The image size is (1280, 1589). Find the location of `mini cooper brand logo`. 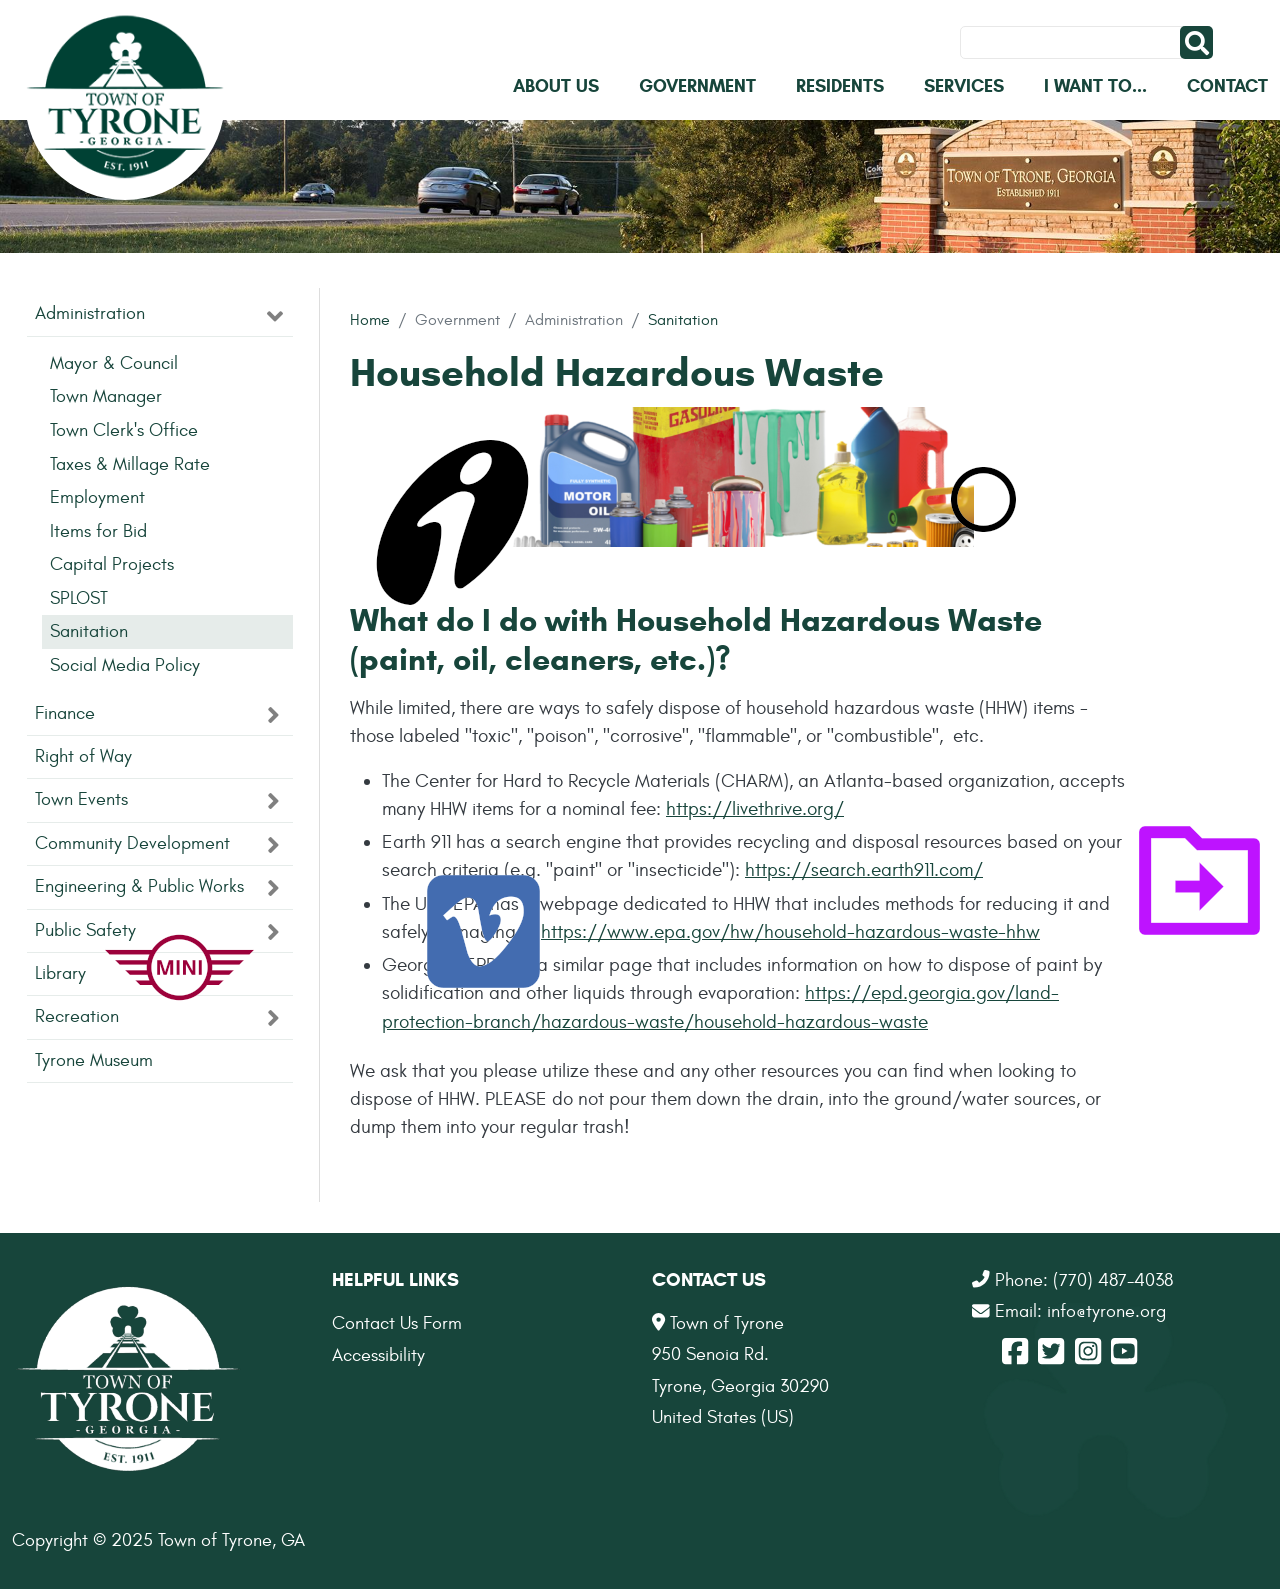

mini cooper brand logo is located at coordinates (179, 967).